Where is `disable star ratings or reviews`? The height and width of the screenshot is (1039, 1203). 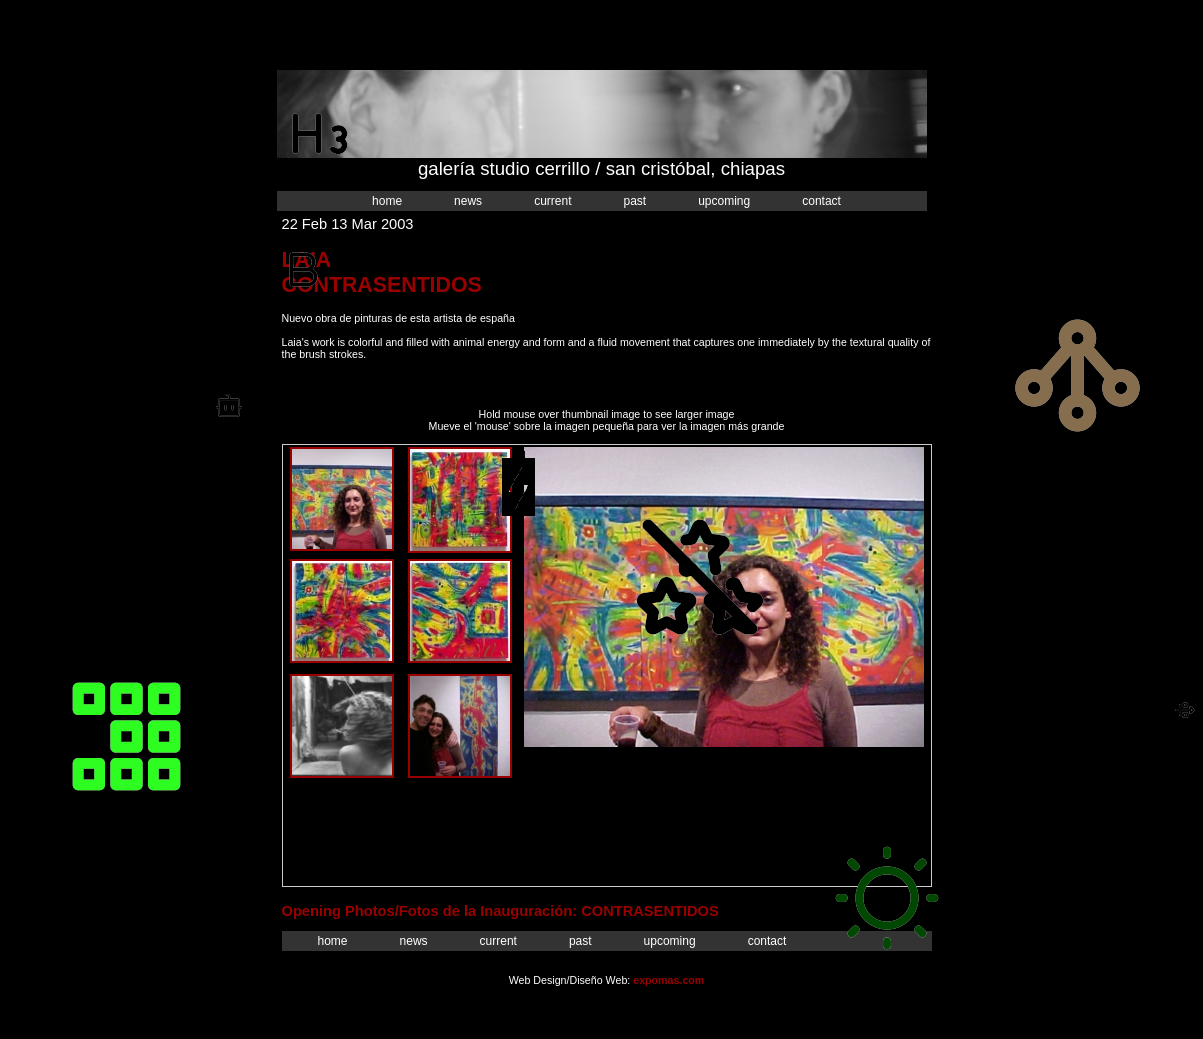 disable star ratings or reviews is located at coordinates (700, 577).